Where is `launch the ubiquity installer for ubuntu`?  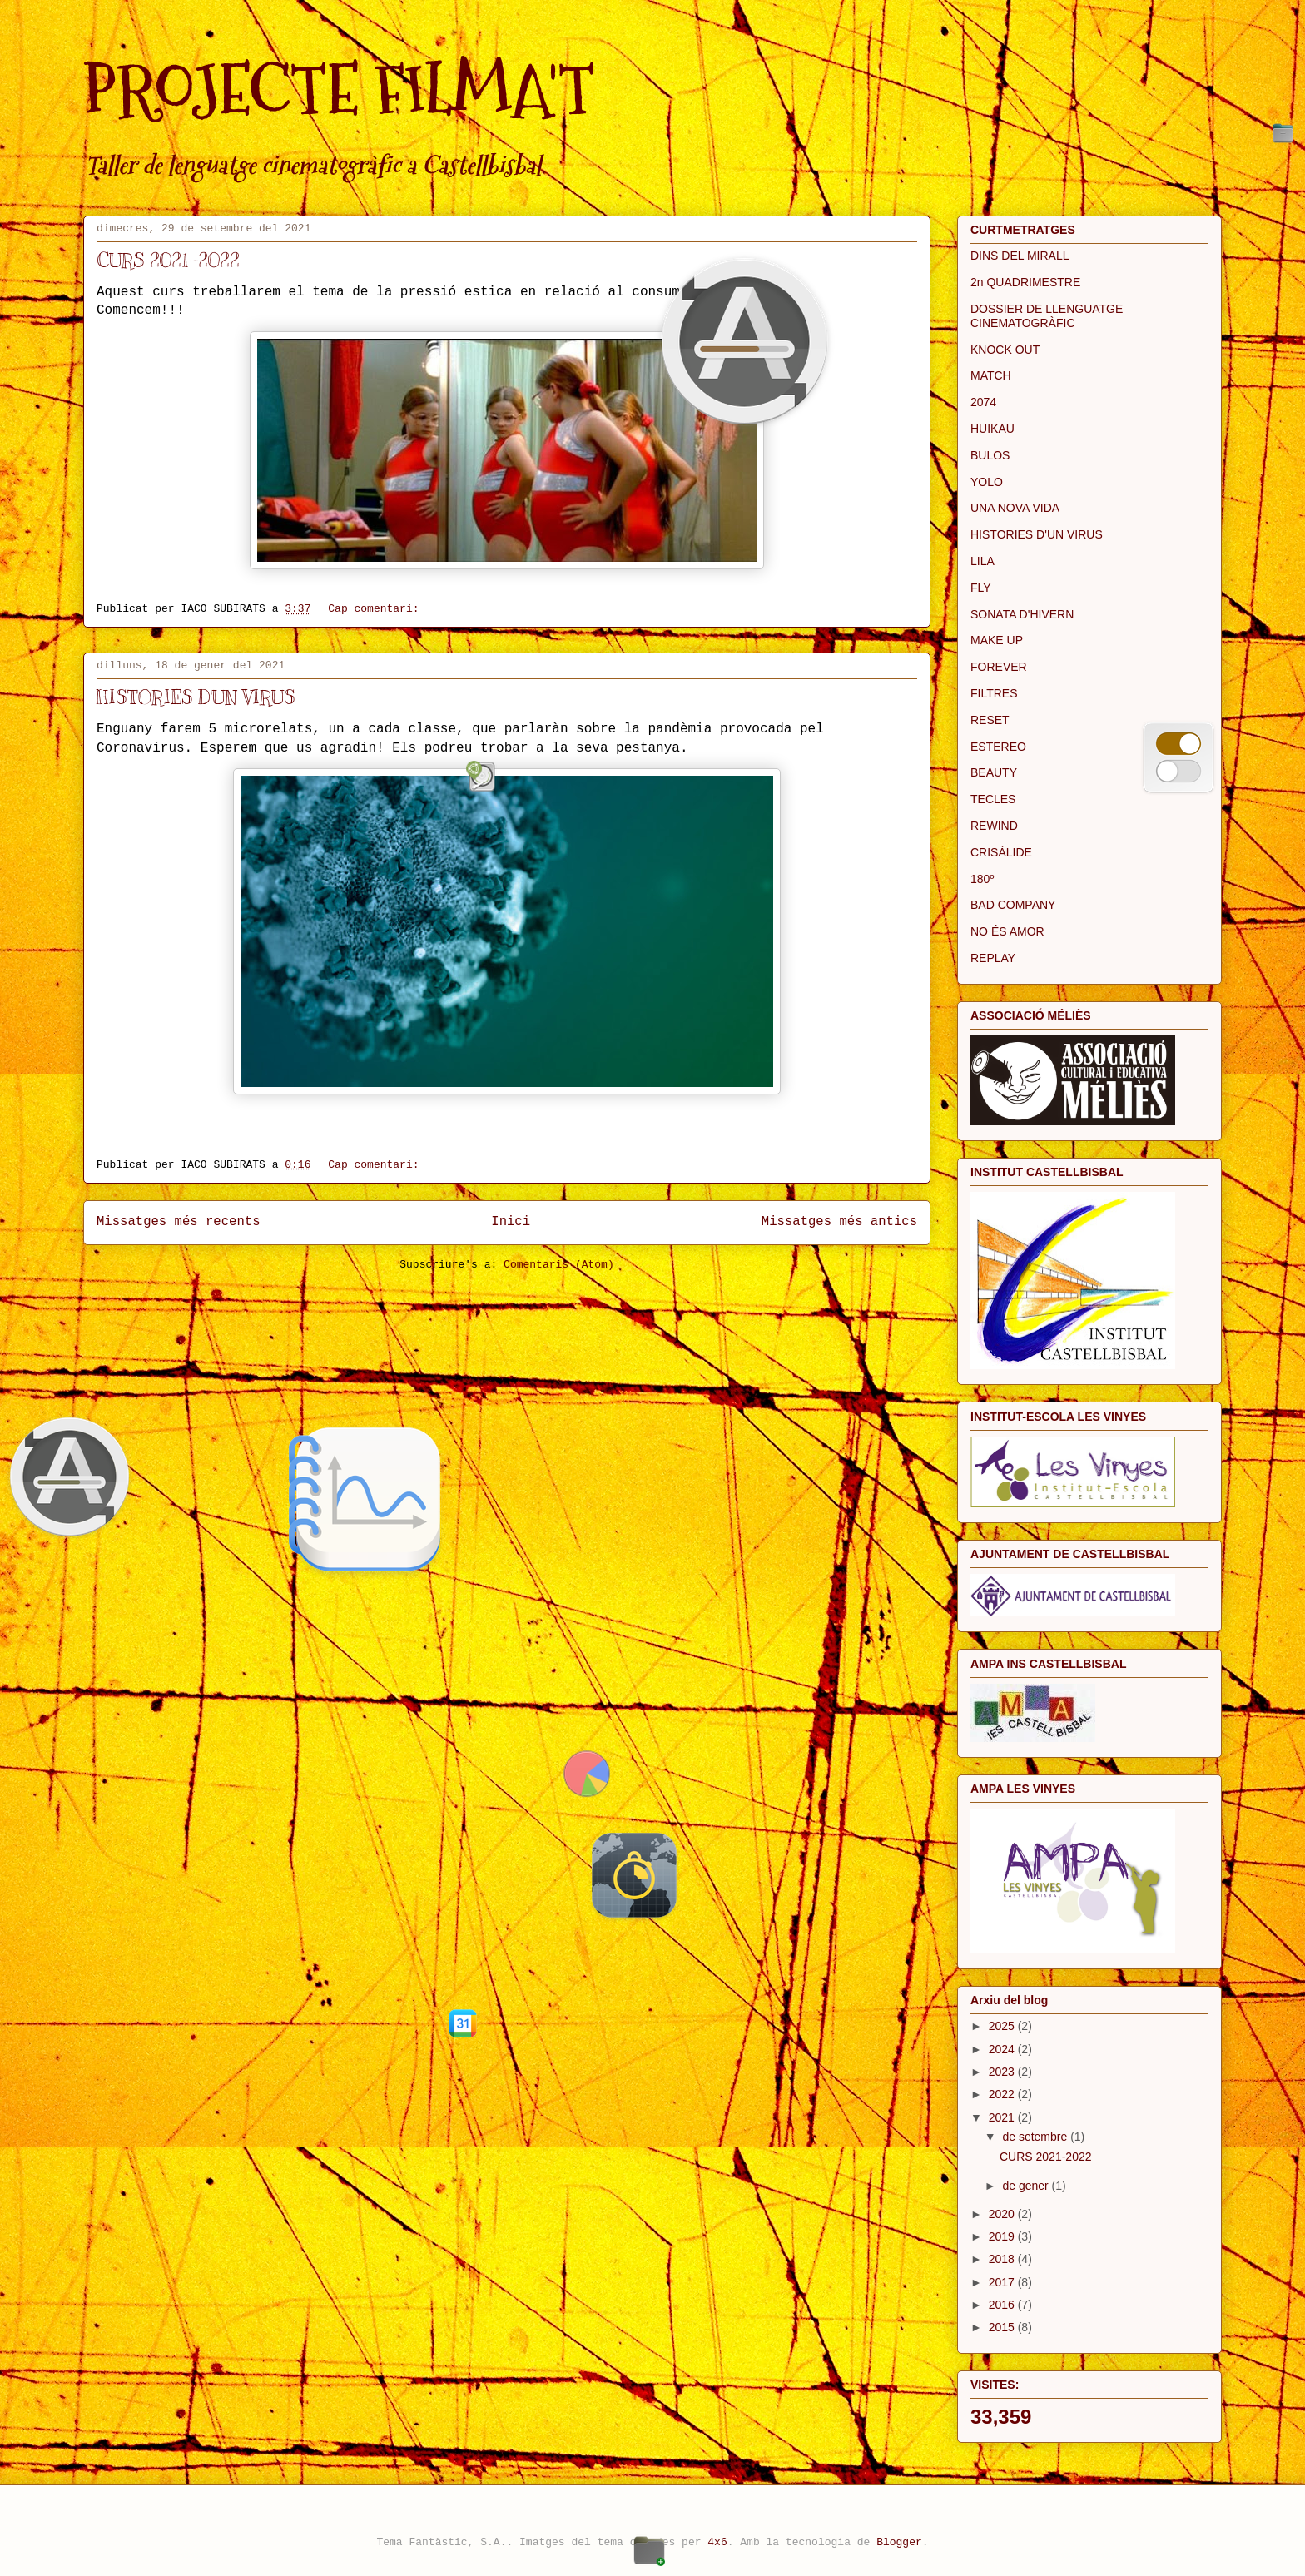 launch the ubiquity installer for ubuntu is located at coordinates (482, 777).